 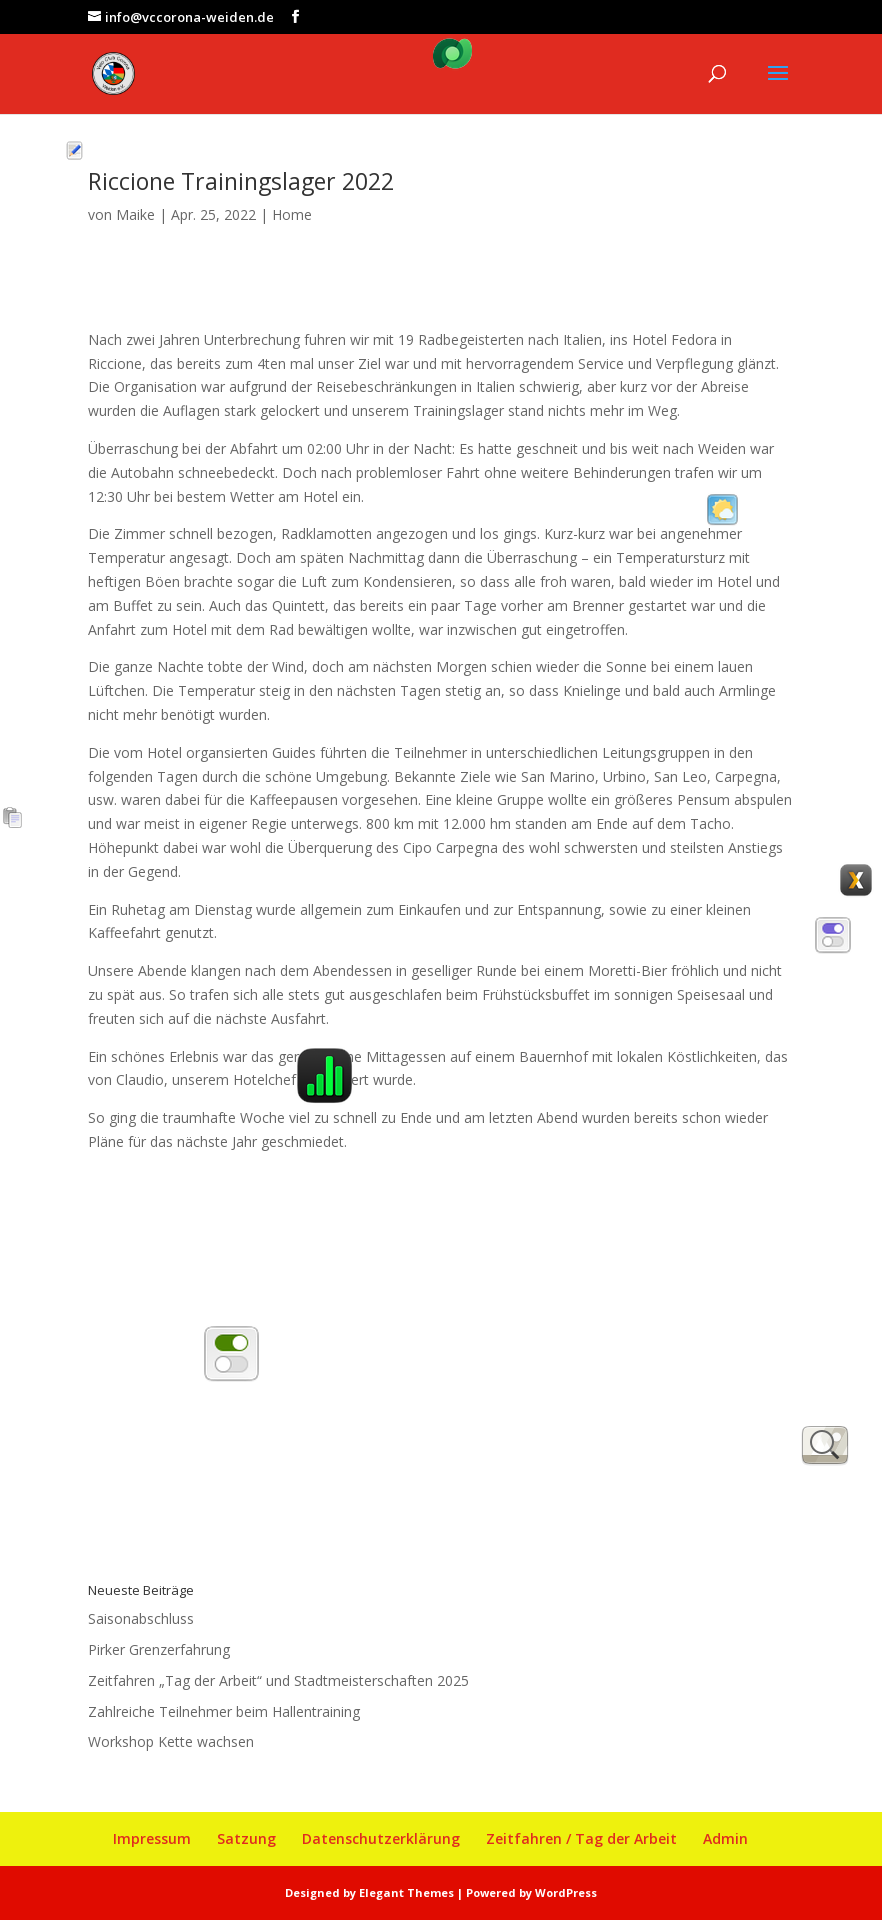 I want to click on open system tweaks or settings customization, so click(x=231, y=1353).